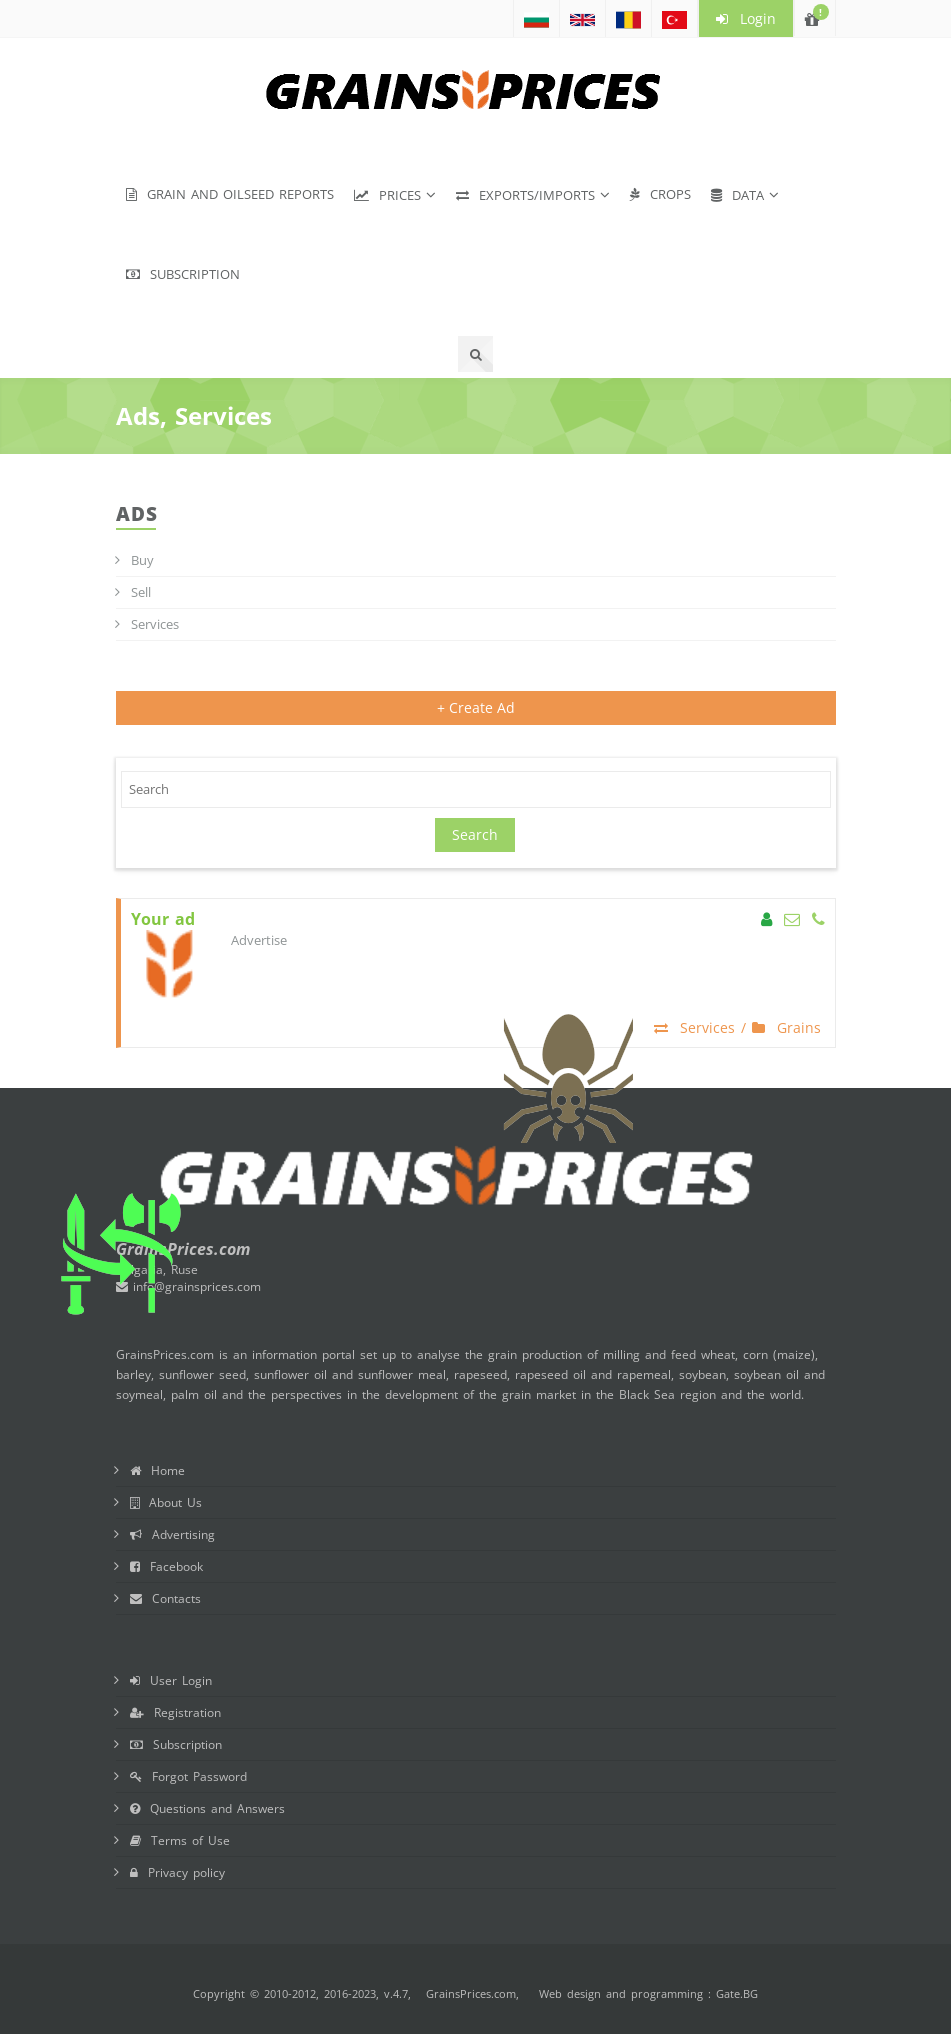 The height and width of the screenshot is (2034, 951). I want to click on switch between equipped weapons, so click(121, 1254).